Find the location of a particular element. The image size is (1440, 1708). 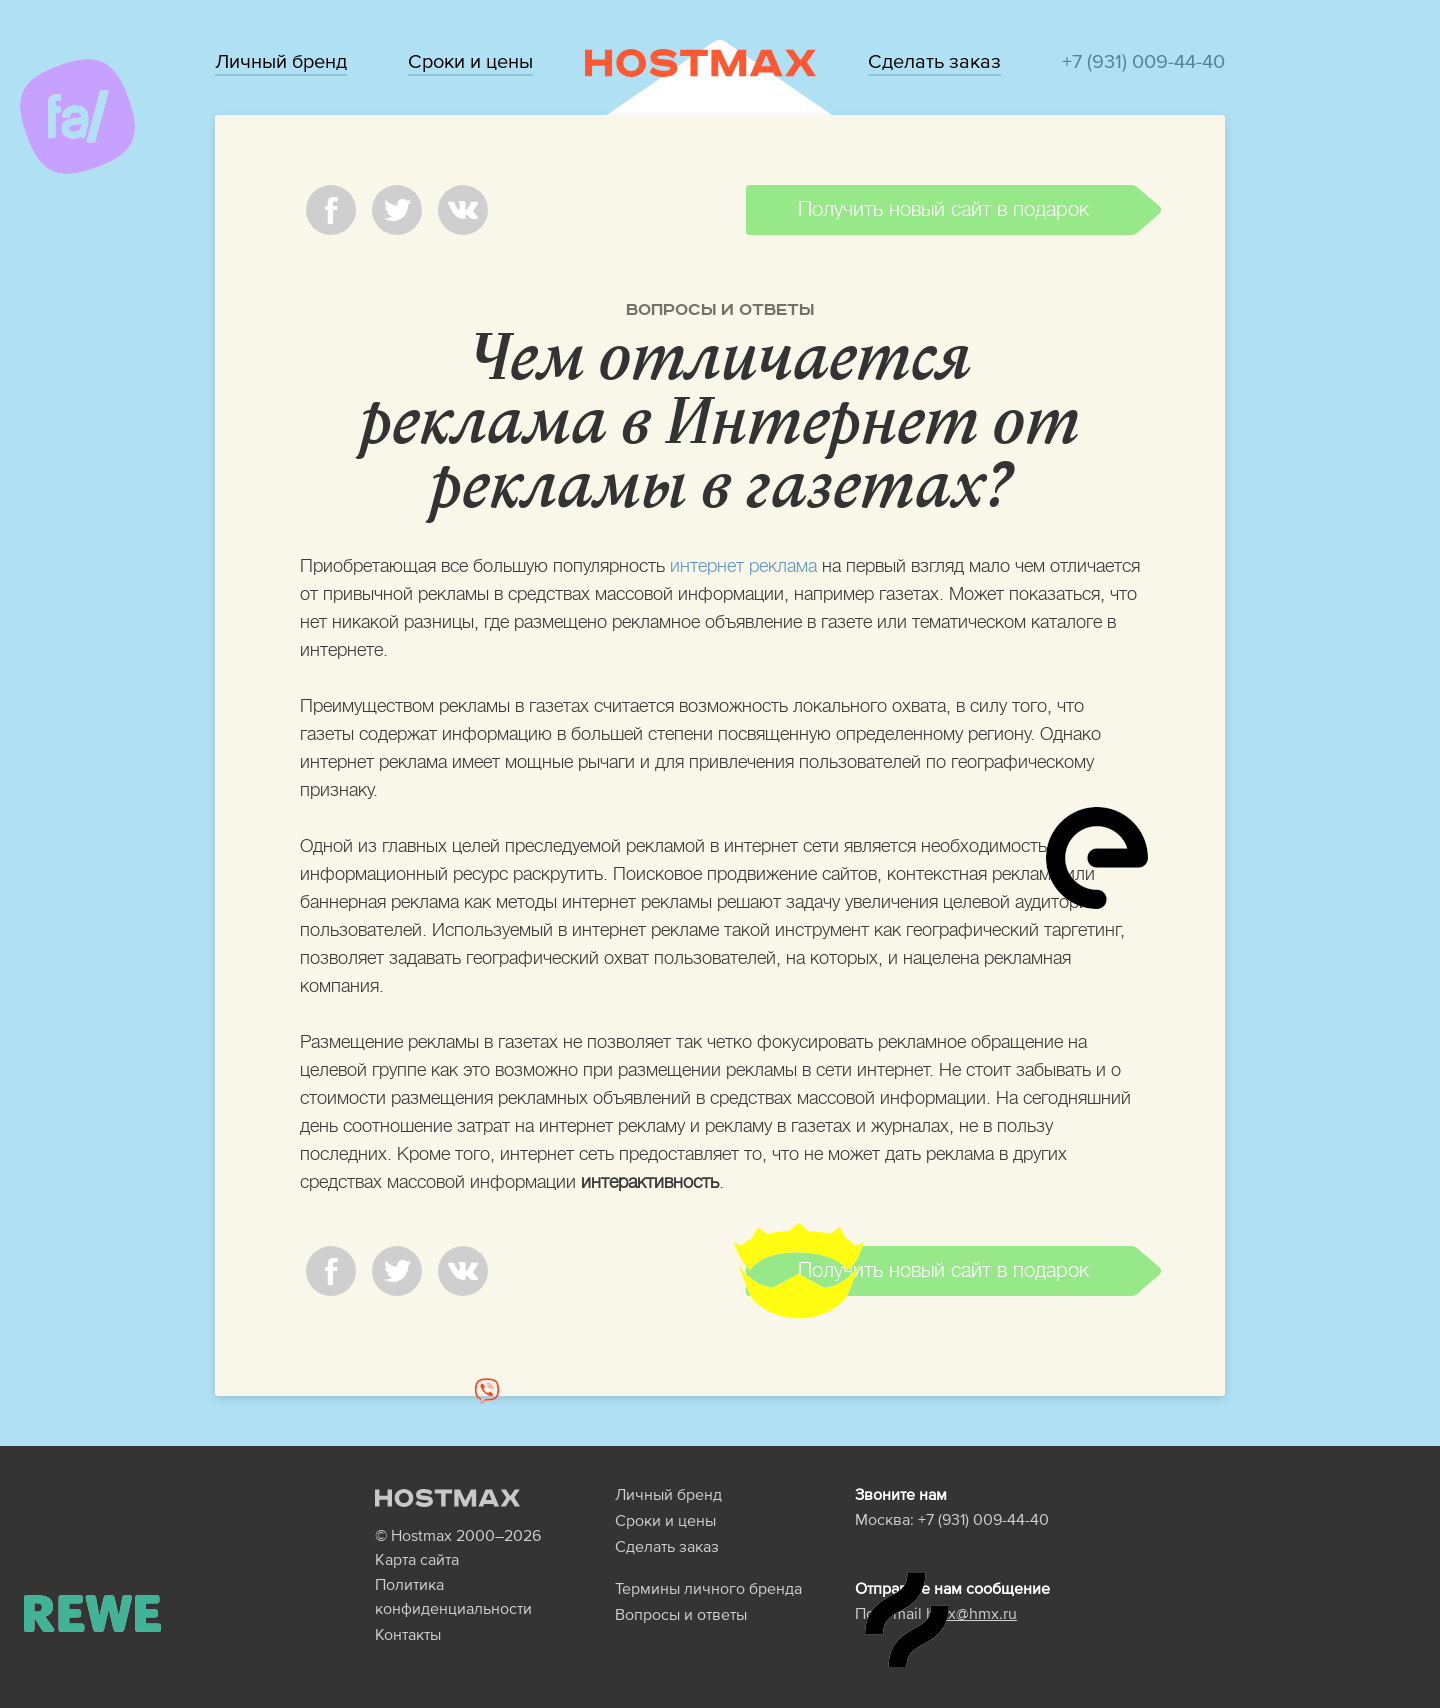

open Viber messaging app is located at coordinates (487, 1391).